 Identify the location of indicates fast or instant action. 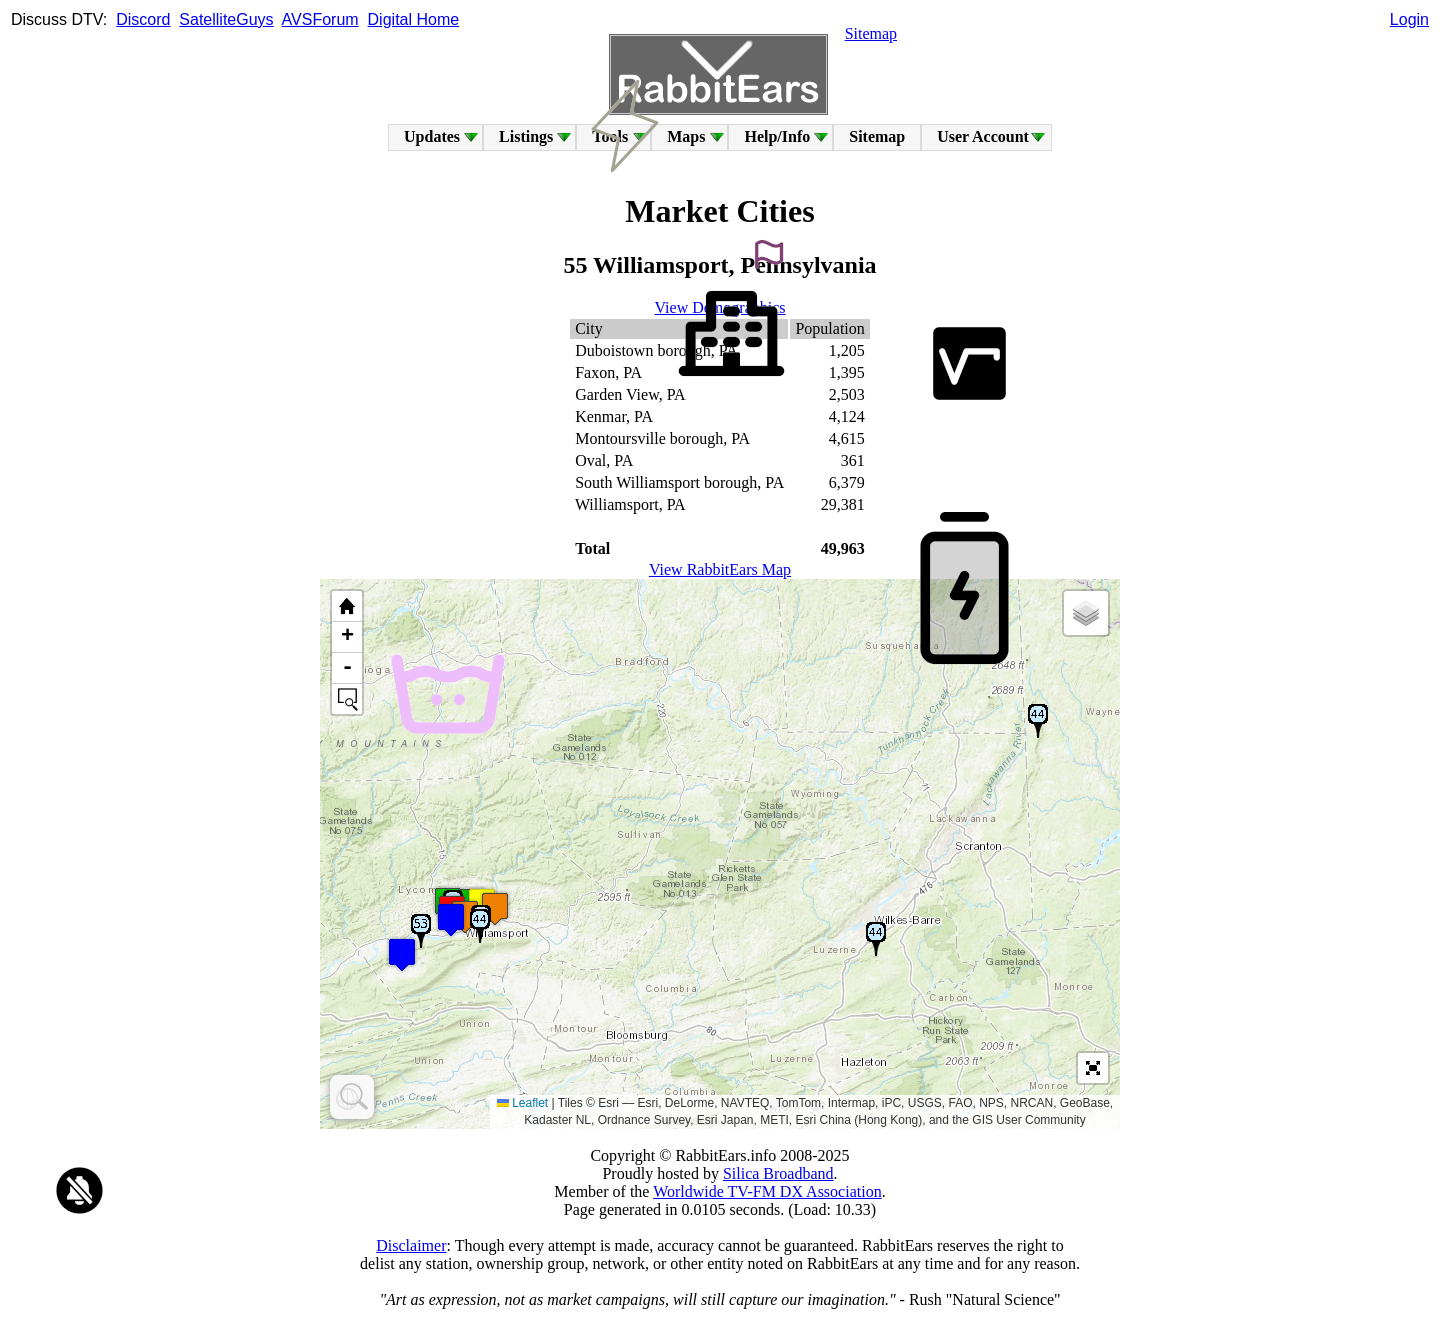
(625, 126).